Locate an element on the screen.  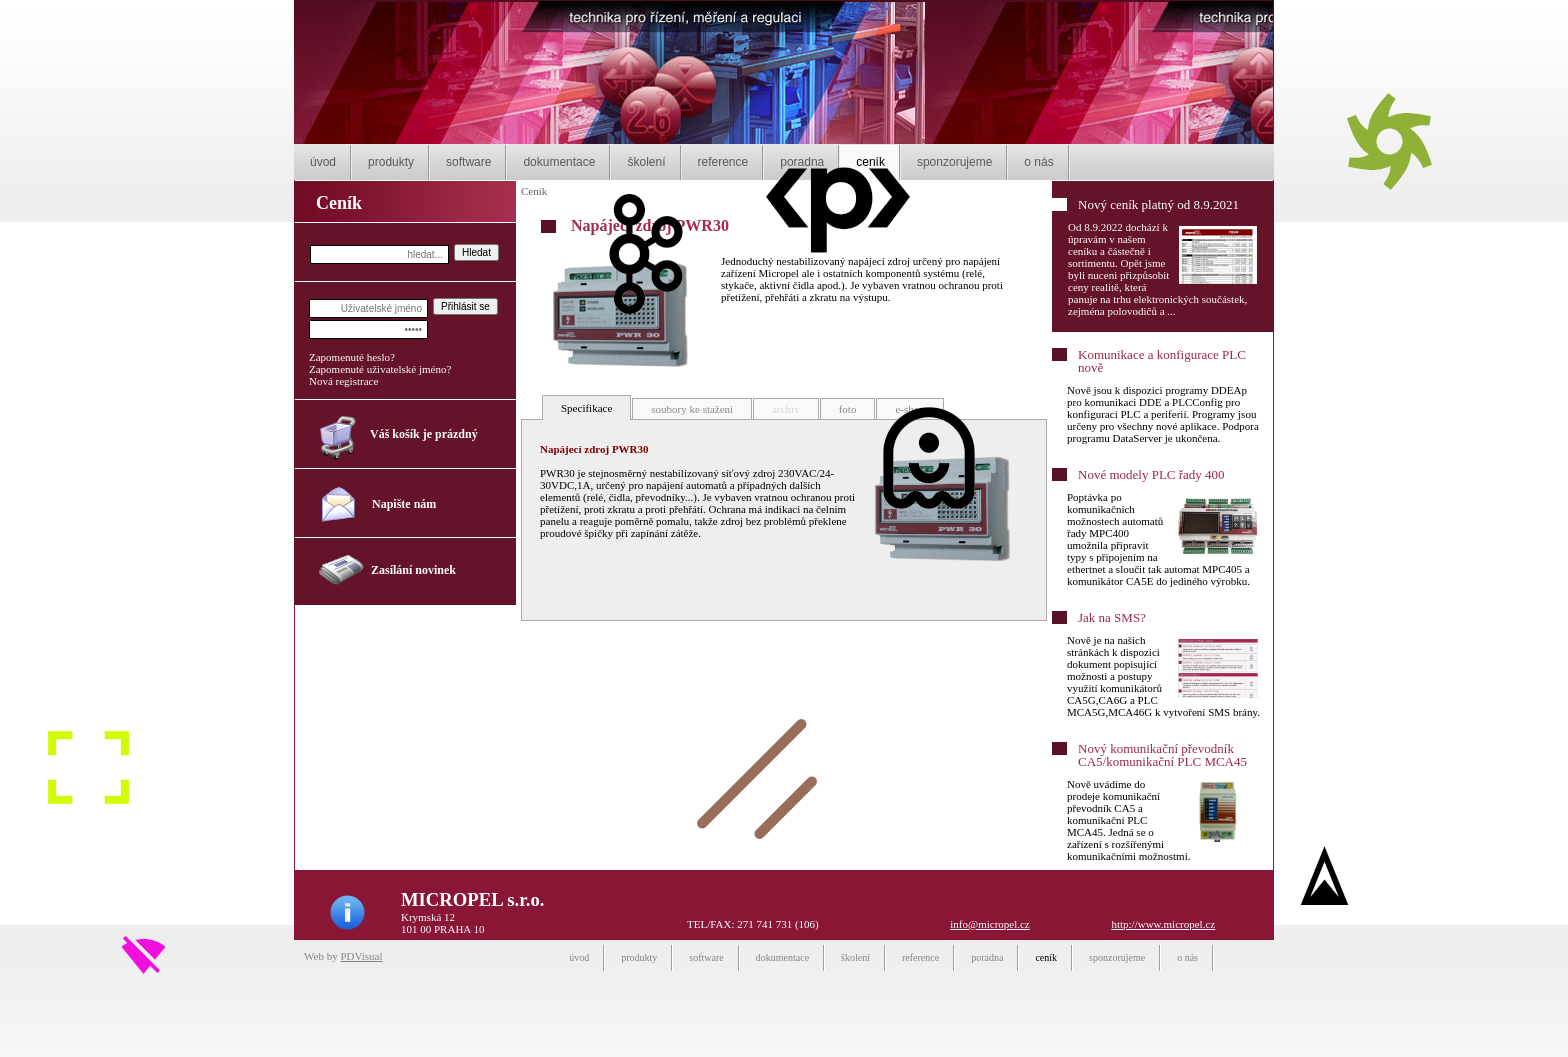
indicates wifi is currently disabled is located at coordinates (143, 956).